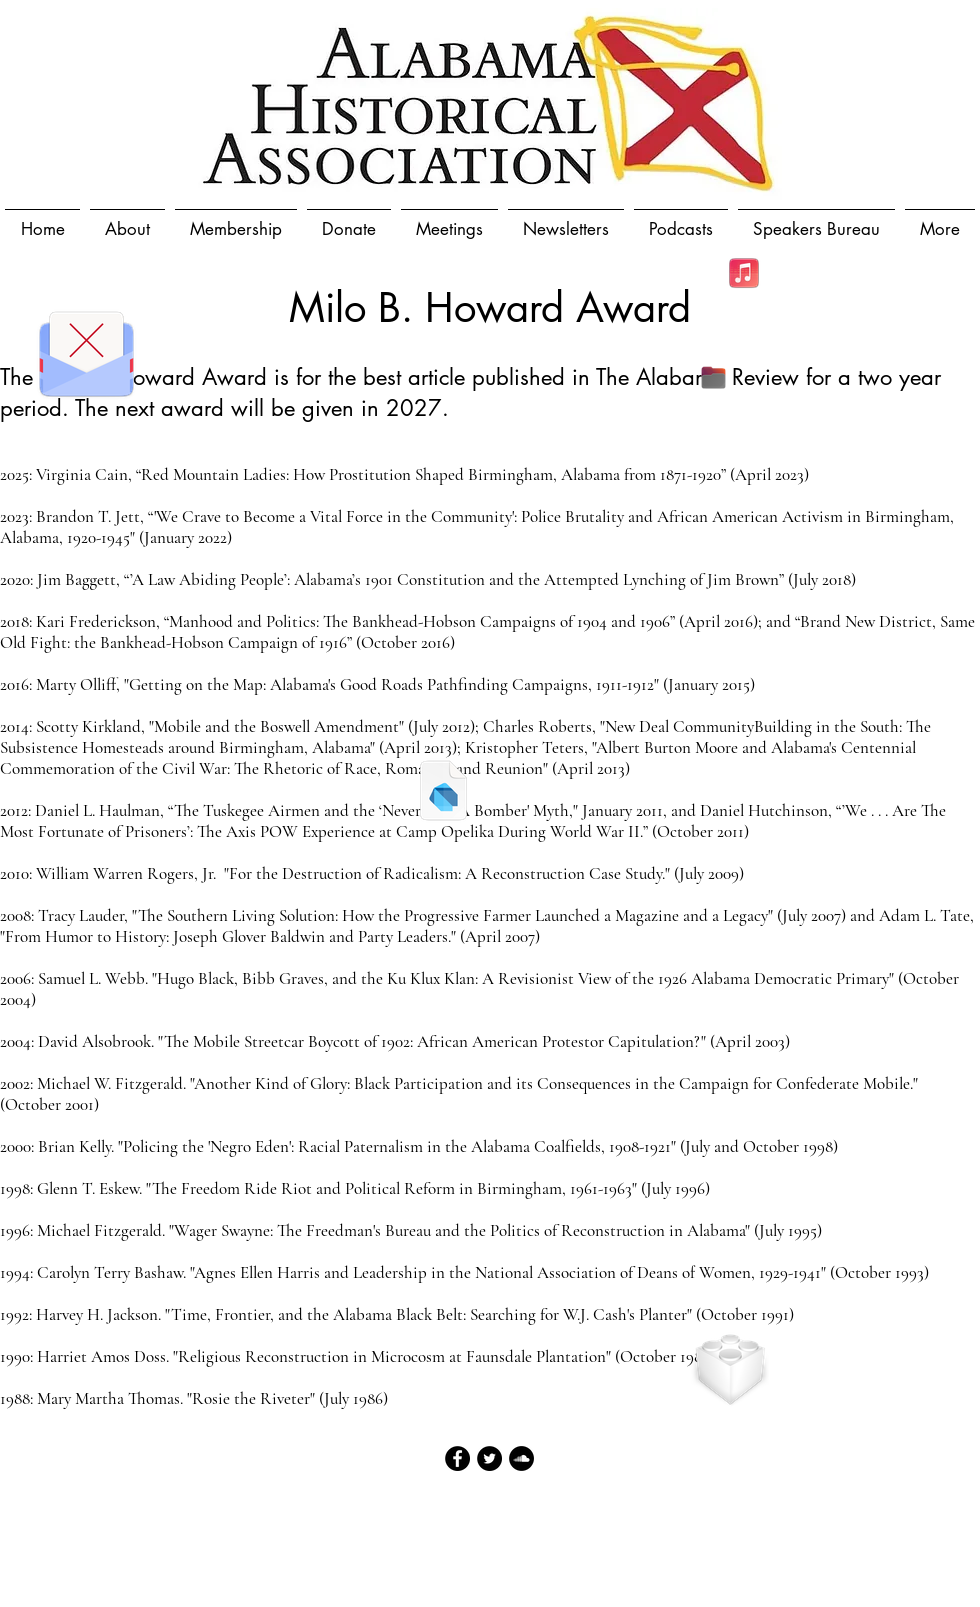  Describe the element at coordinates (713, 377) in the screenshot. I see `view contents of an open folder` at that location.